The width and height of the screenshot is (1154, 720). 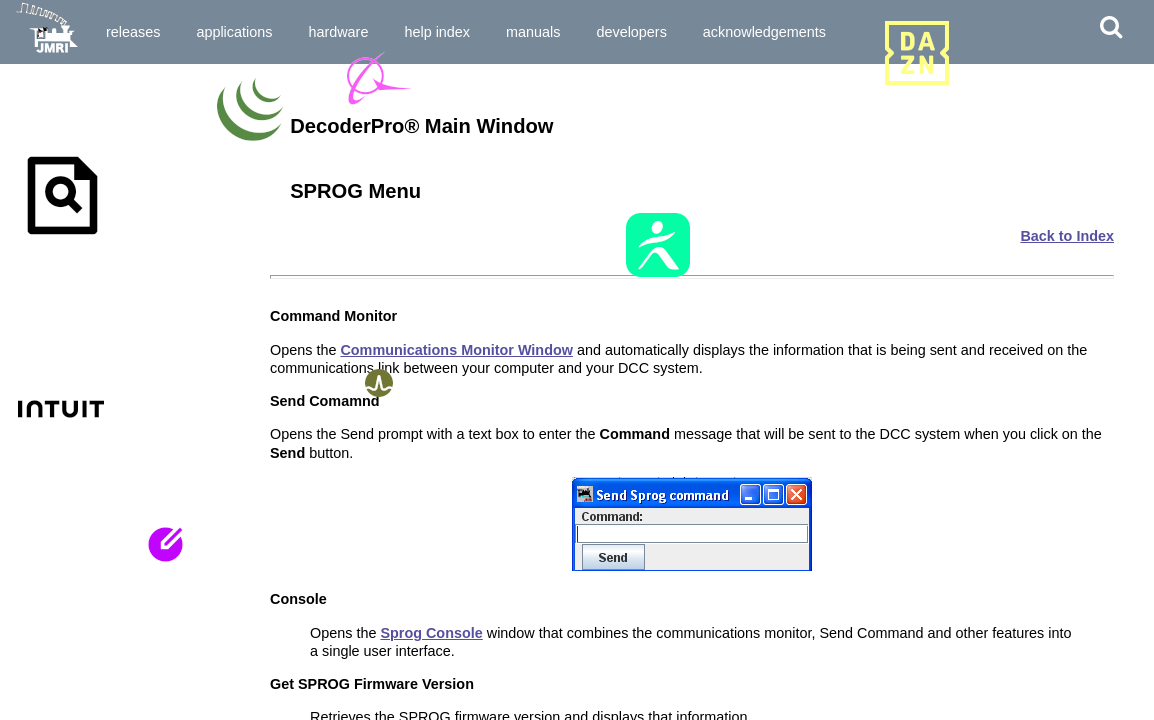 What do you see at coordinates (658, 245) in the screenshot?
I see `open the Île-de-France Mobilités app` at bounding box center [658, 245].